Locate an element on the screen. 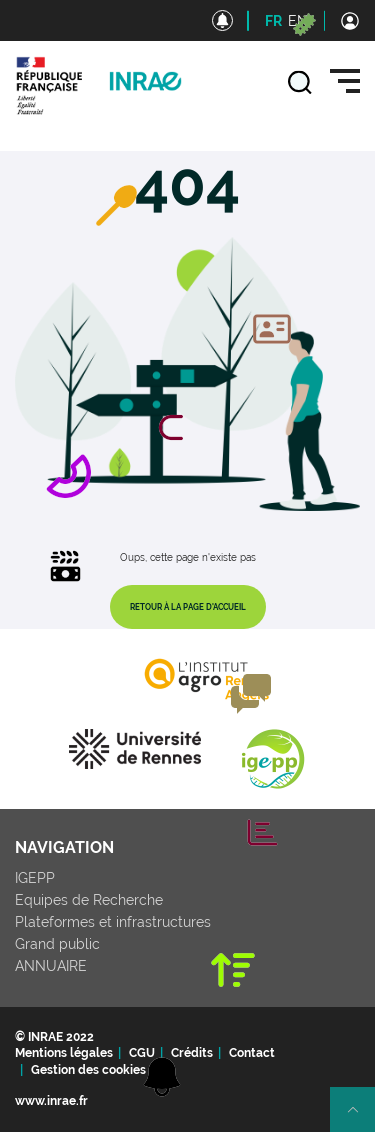  indicates a proper subset relationship in mathematical notation is located at coordinates (171, 427).